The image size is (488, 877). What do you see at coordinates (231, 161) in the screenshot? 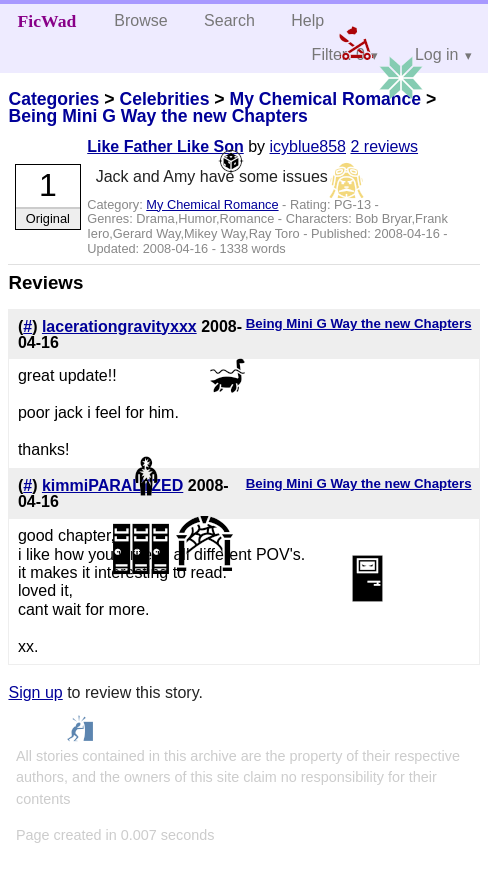
I see `target a random selection or dice roll` at bounding box center [231, 161].